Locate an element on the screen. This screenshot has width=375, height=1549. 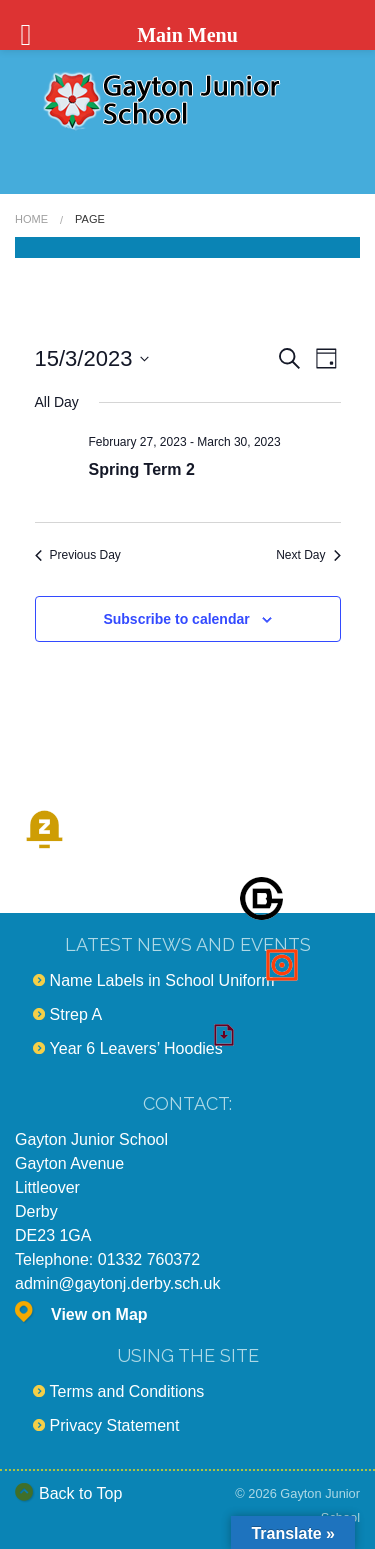
download this file is located at coordinates (224, 1035).